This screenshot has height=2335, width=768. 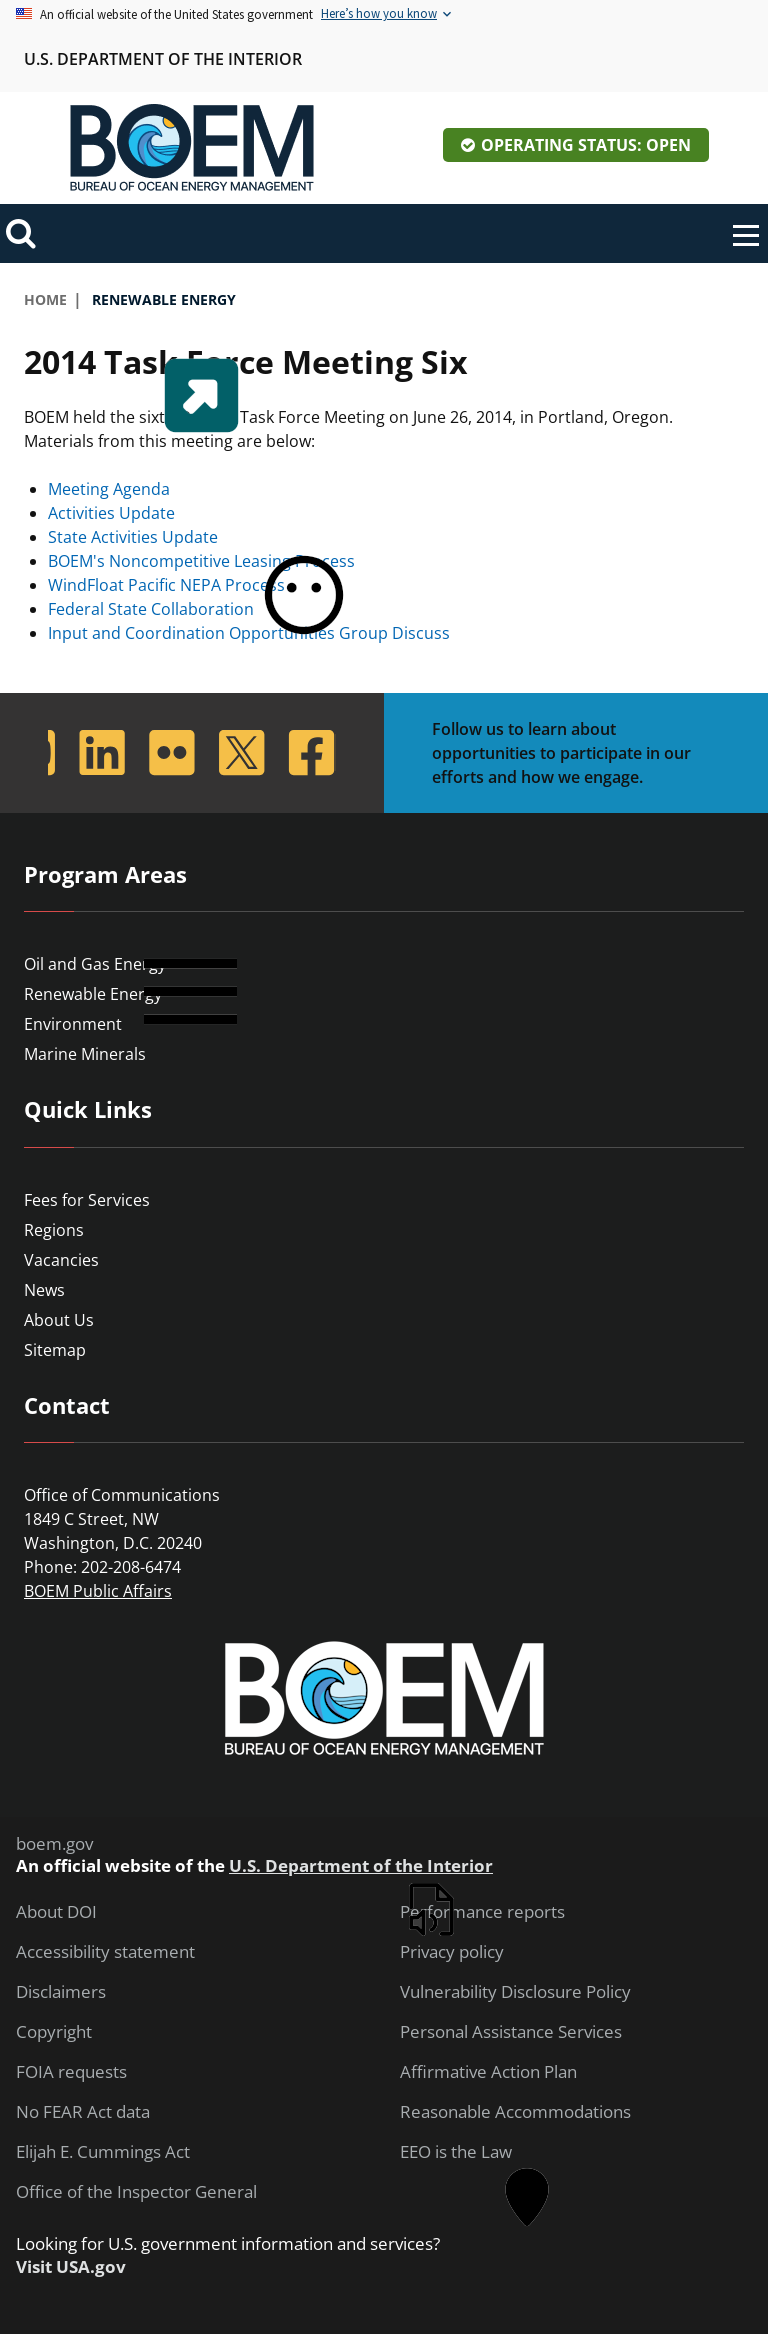 I want to click on open an audio file, so click(x=431, y=1909).